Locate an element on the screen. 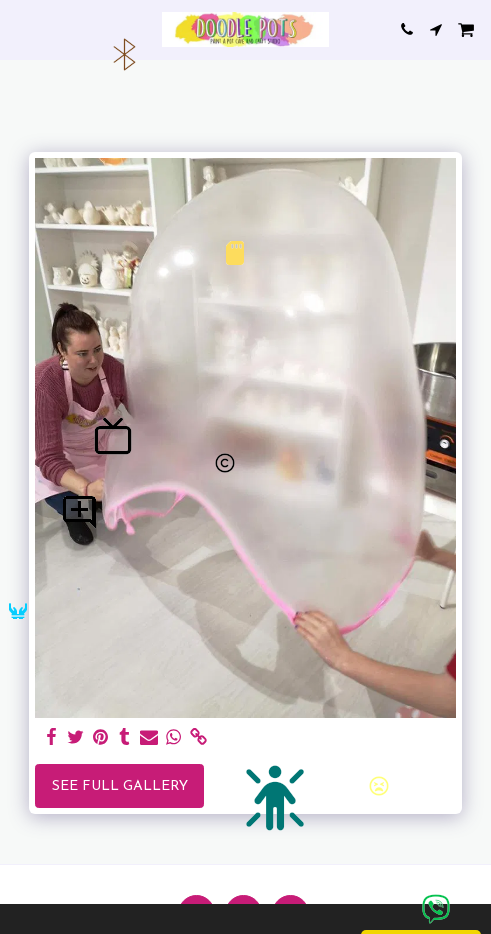  access external storage is located at coordinates (235, 253).